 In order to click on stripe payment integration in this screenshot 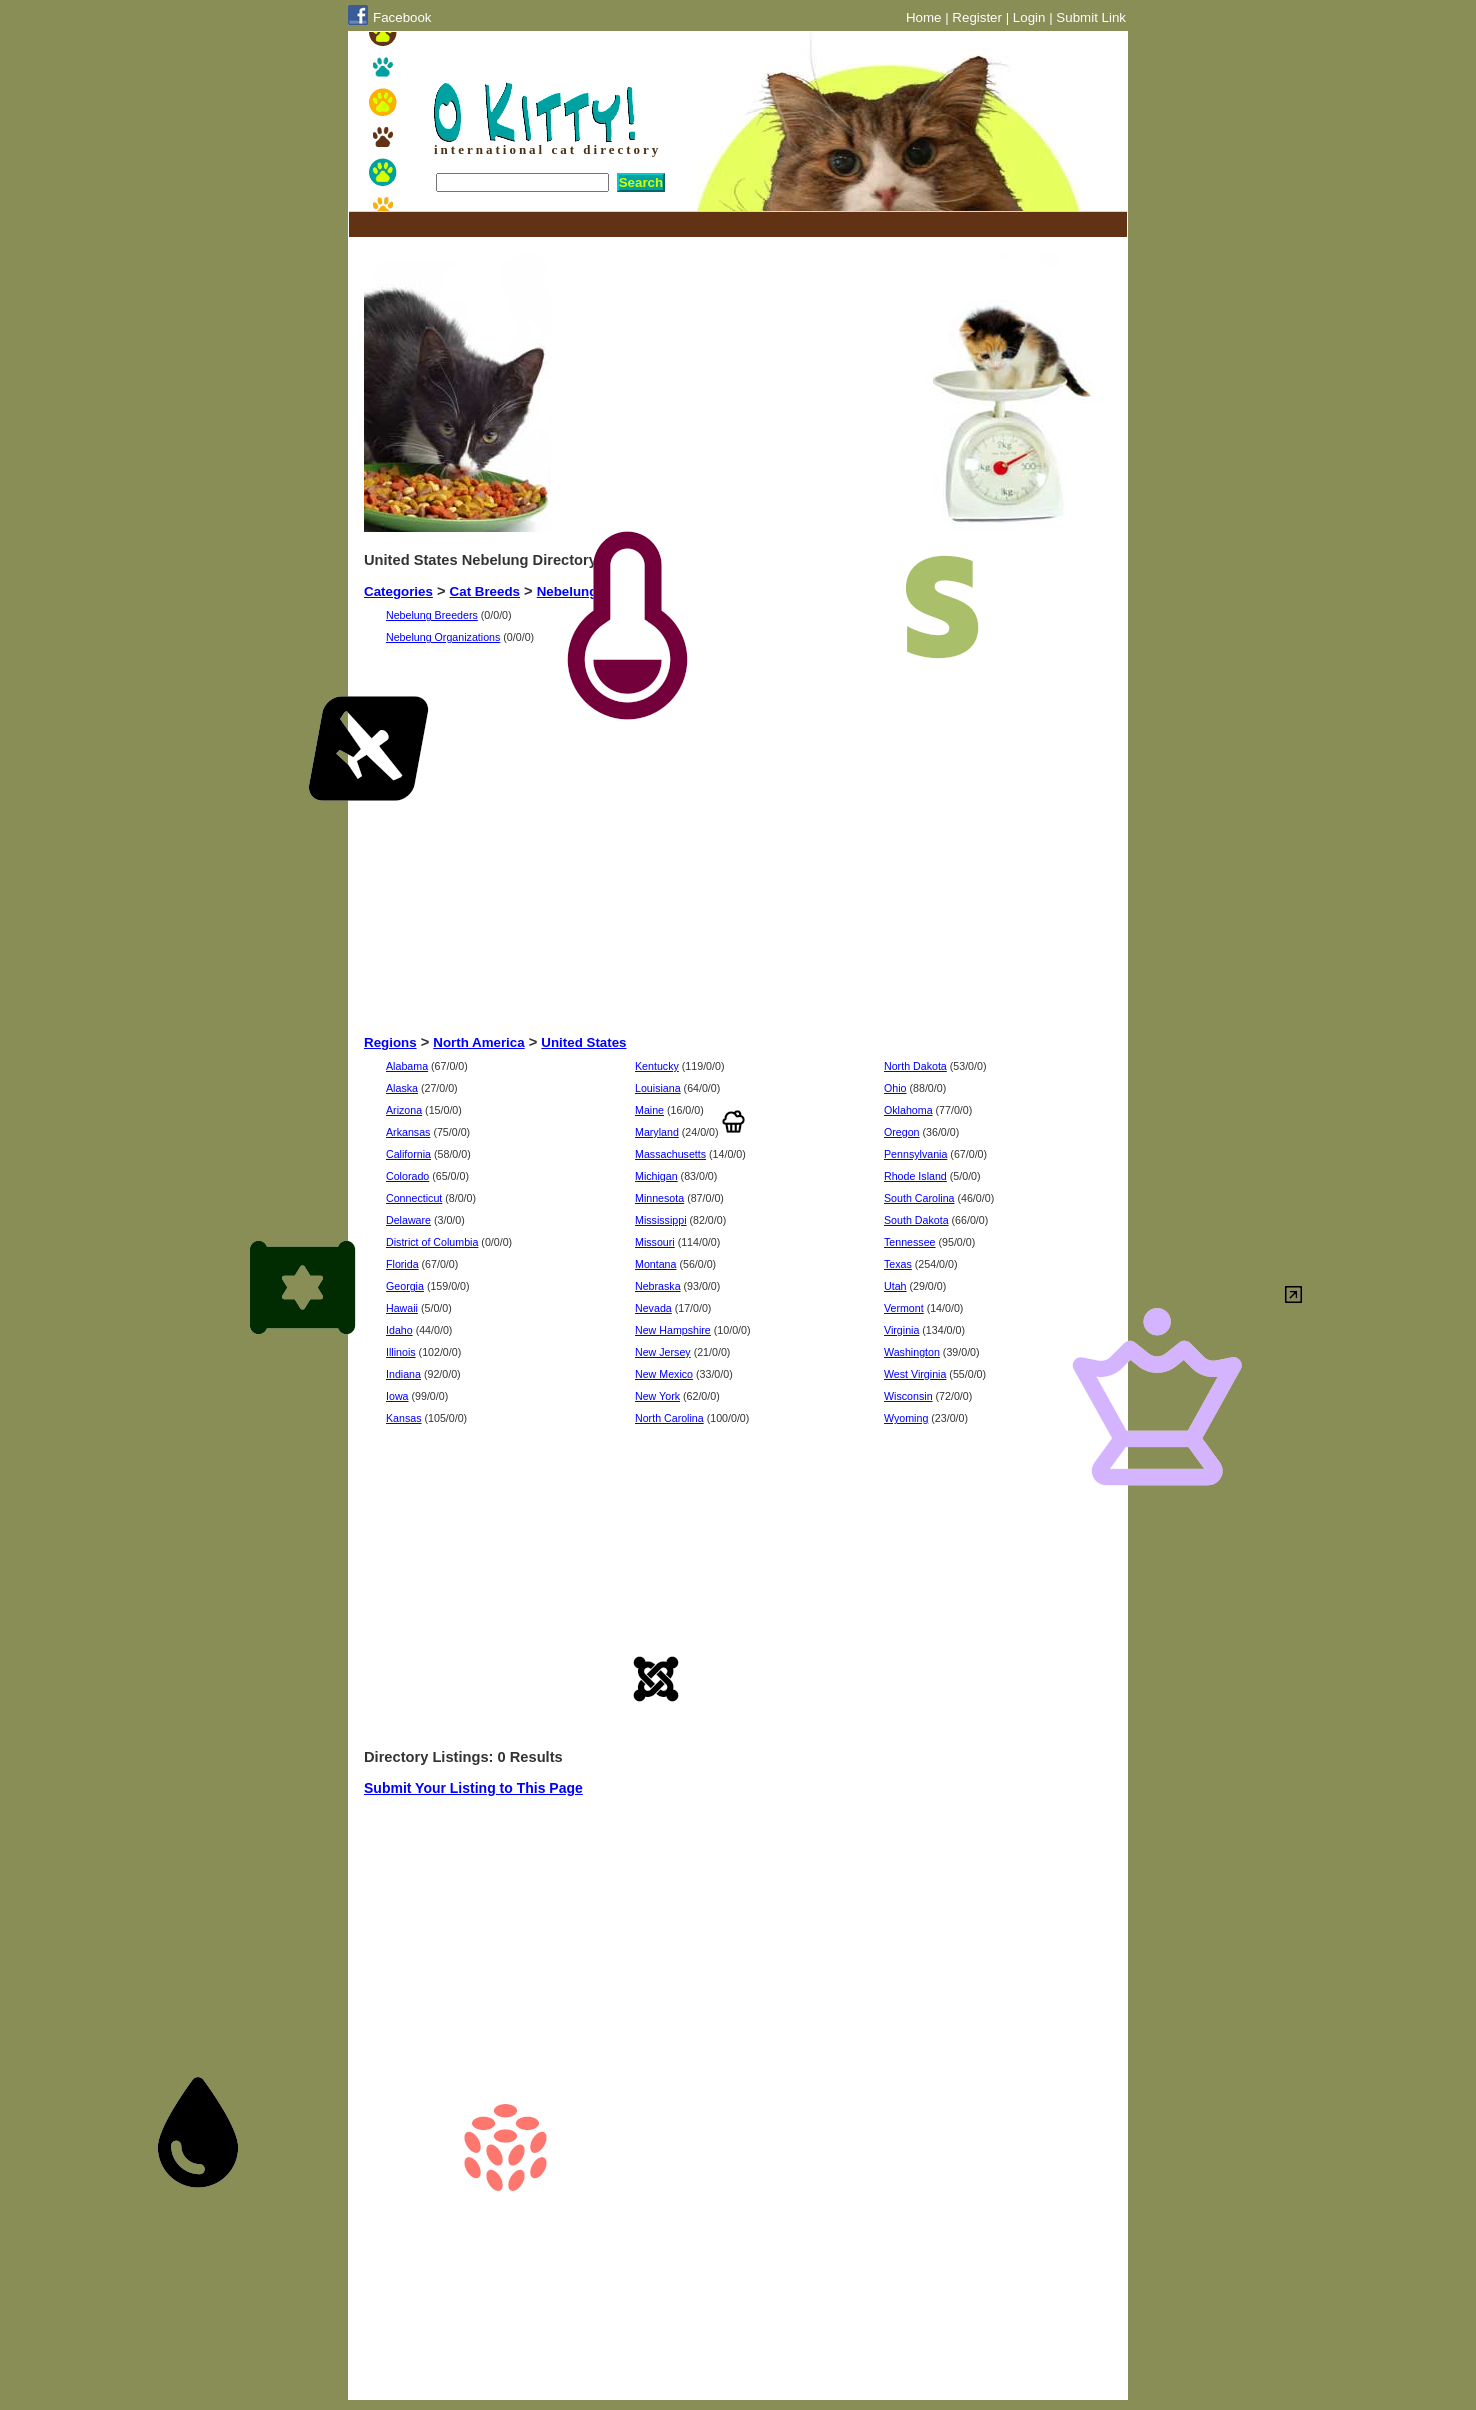, I will do `click(942, 607)`.